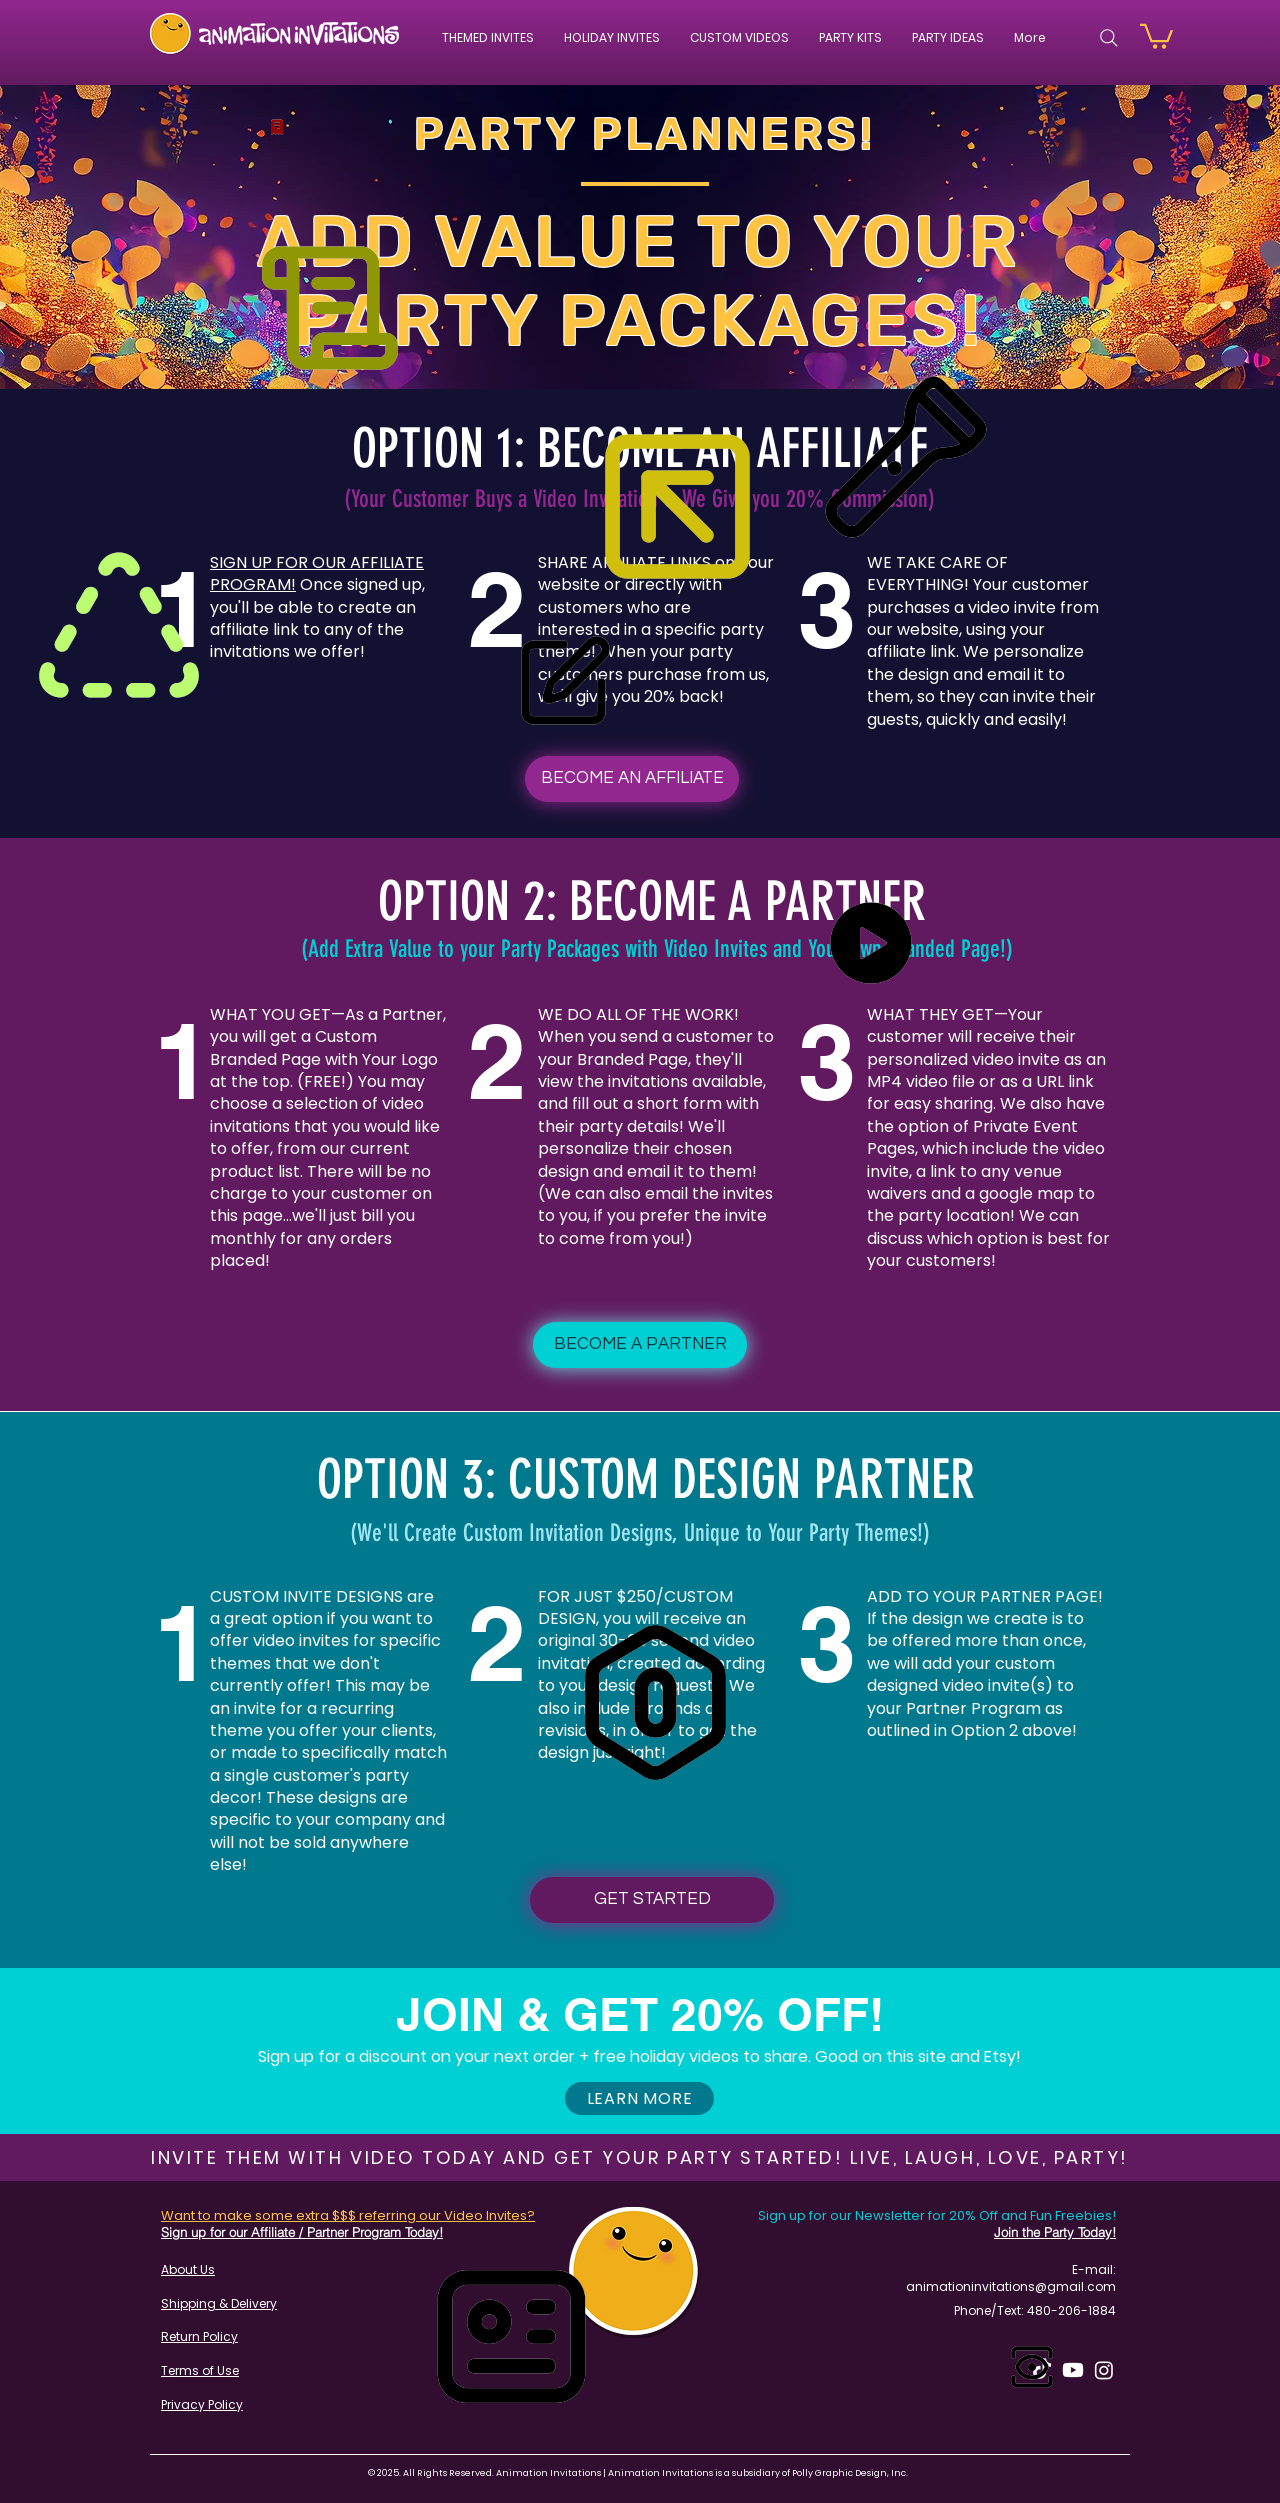 Image resolution: width=1280 pixels, height=2503 pixels. What do you see at coordinates (1032, 2367) in the screenshot?
I see `view or preview content` at bounding box center [1032, 2367].